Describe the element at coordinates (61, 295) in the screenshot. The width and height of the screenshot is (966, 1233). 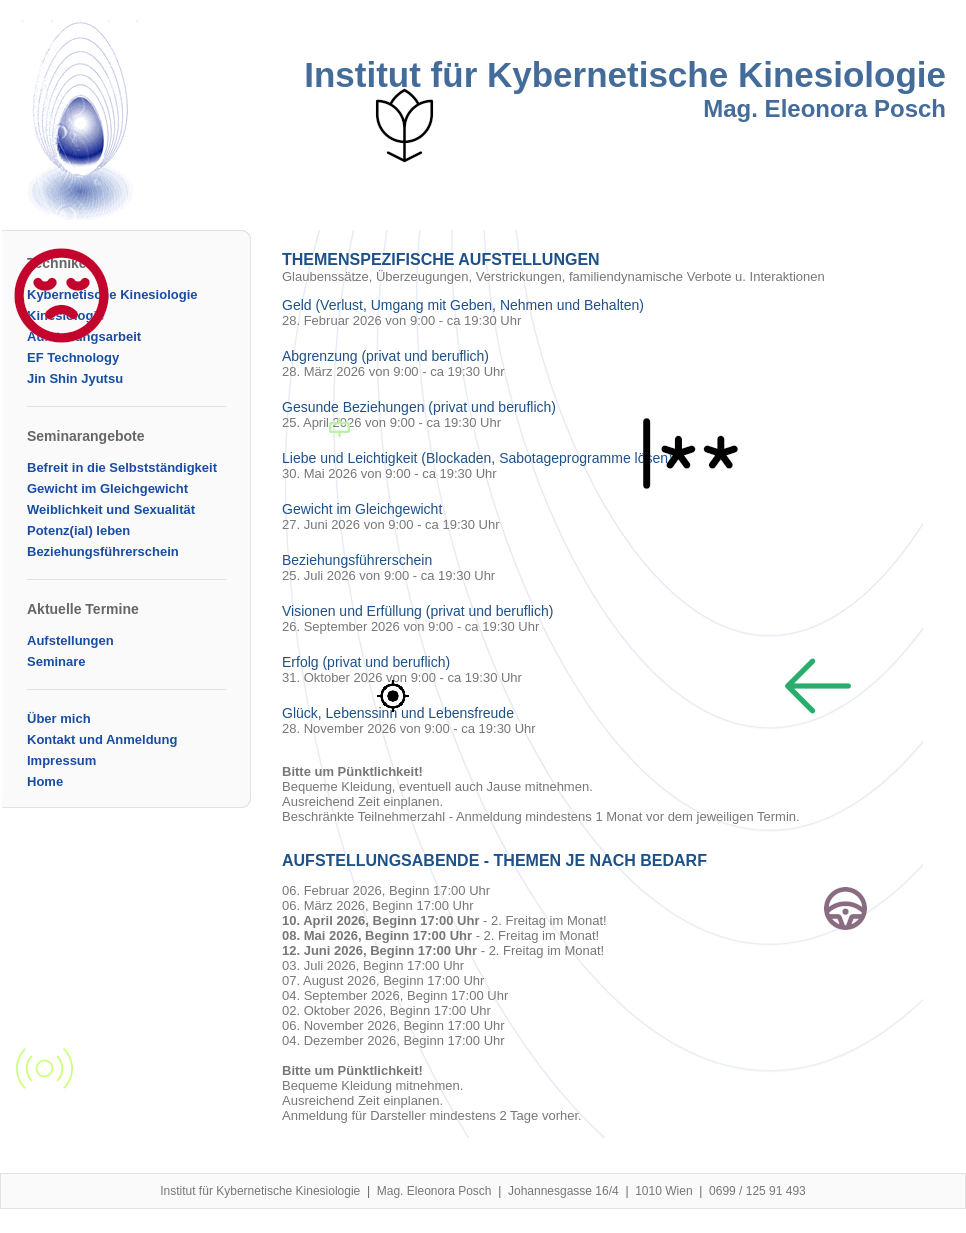
I see `indicate dissatisfaction or negative feedback` at that location.